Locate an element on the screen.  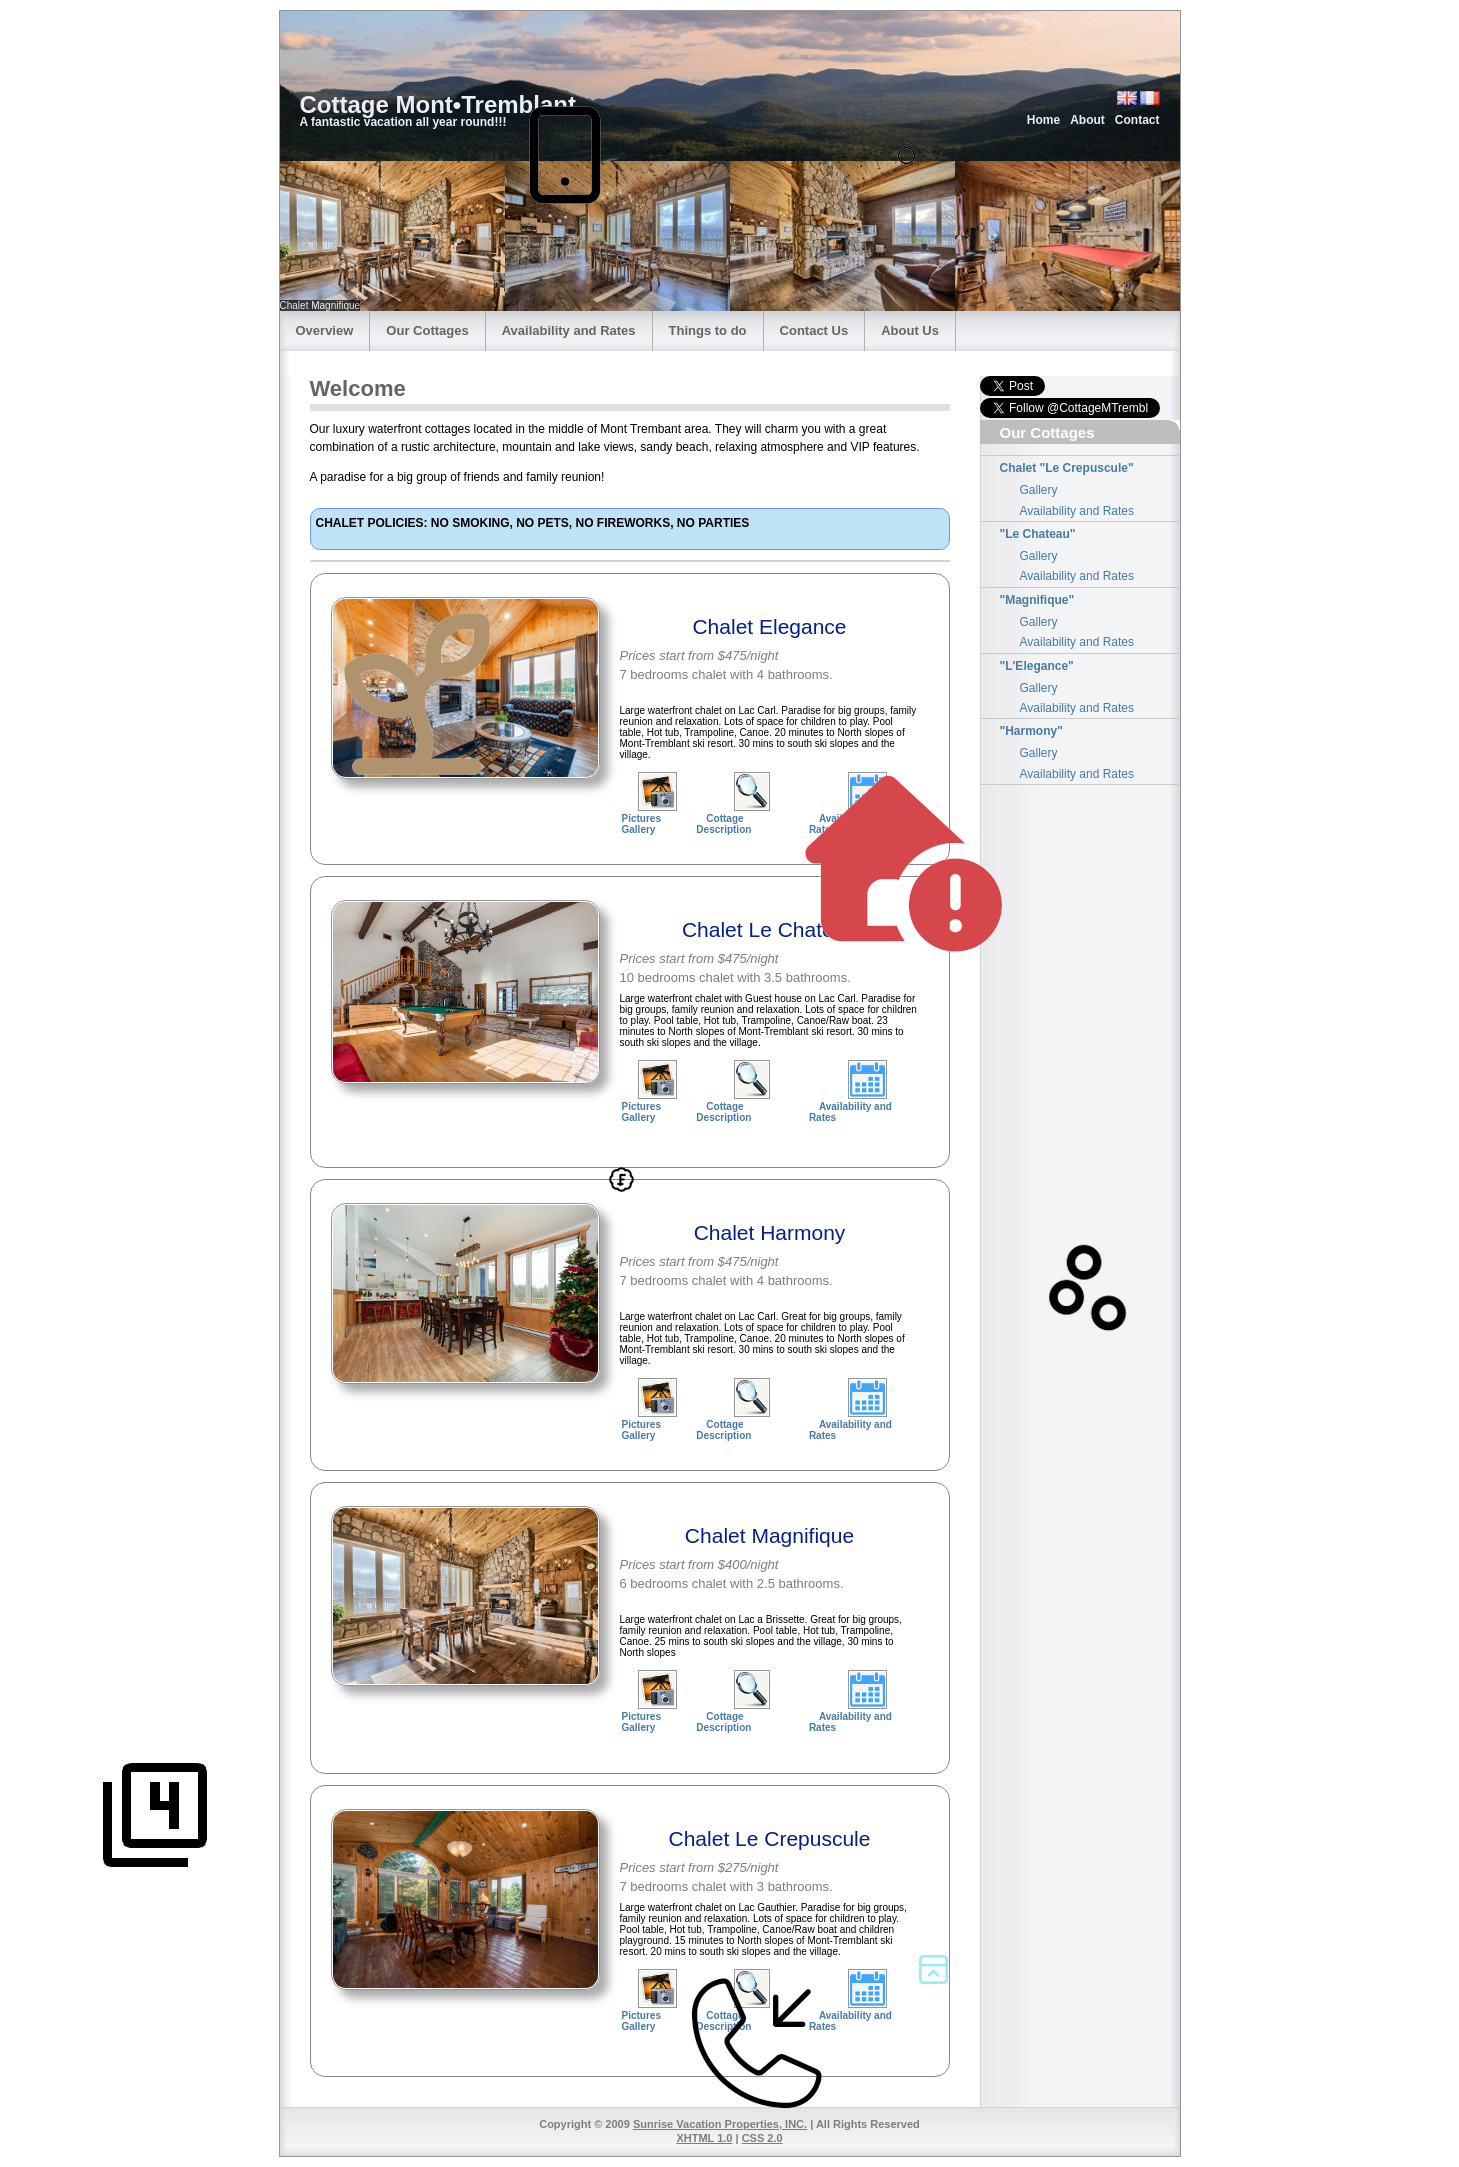
home alert or warning notification is located at coordinates (898, 858).